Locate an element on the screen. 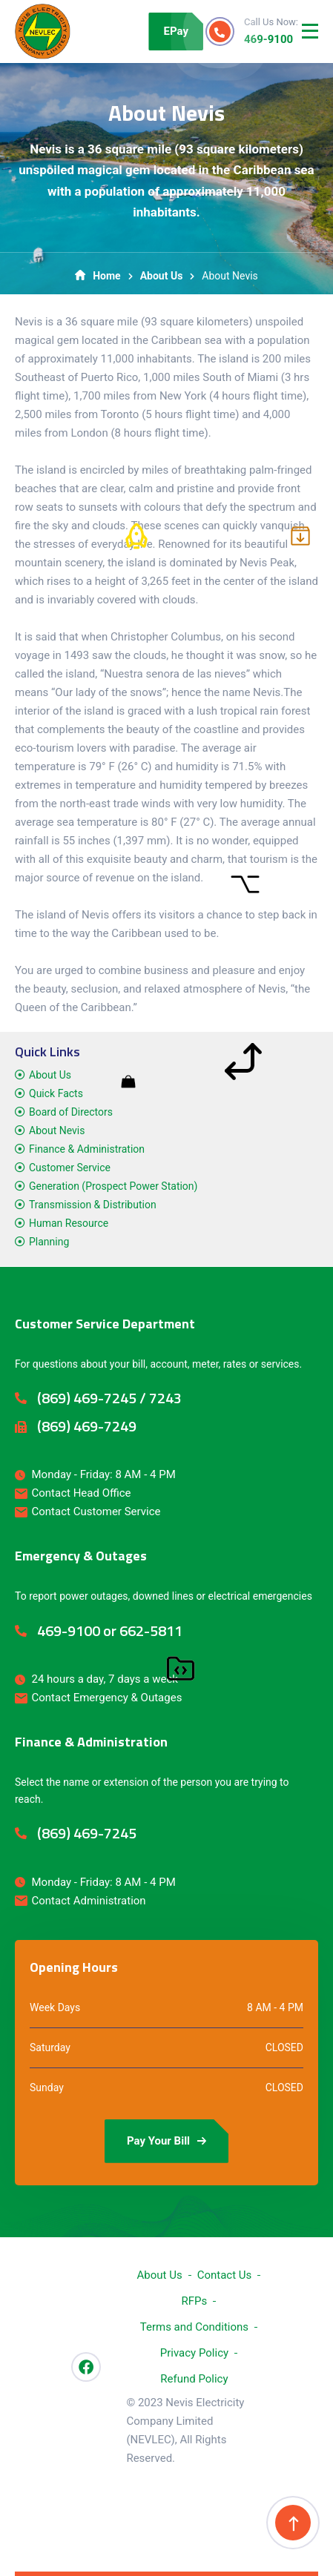 The width and height of the screenshot is (333, 2576). open code files directory is located at coordinates (180, 1669).